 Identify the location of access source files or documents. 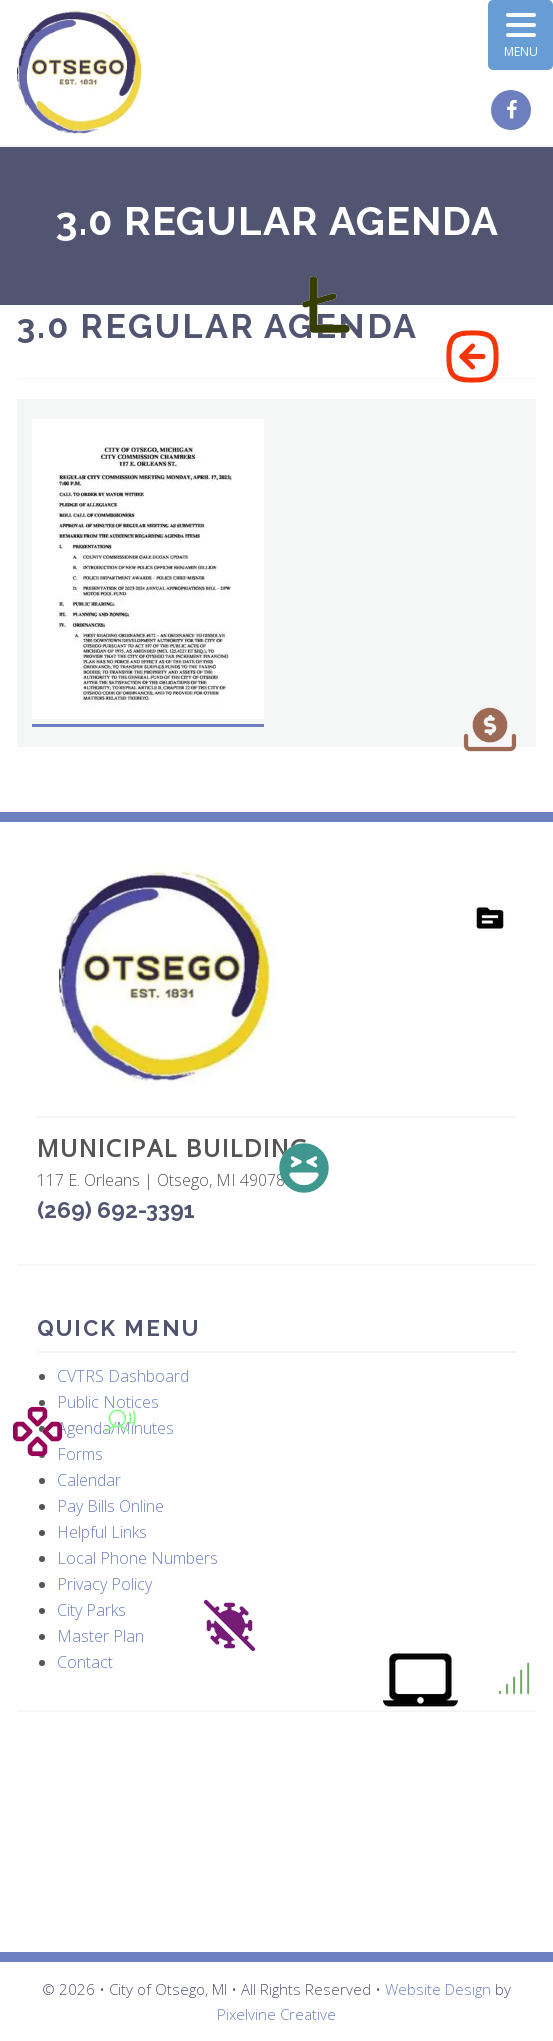
(490, 918).